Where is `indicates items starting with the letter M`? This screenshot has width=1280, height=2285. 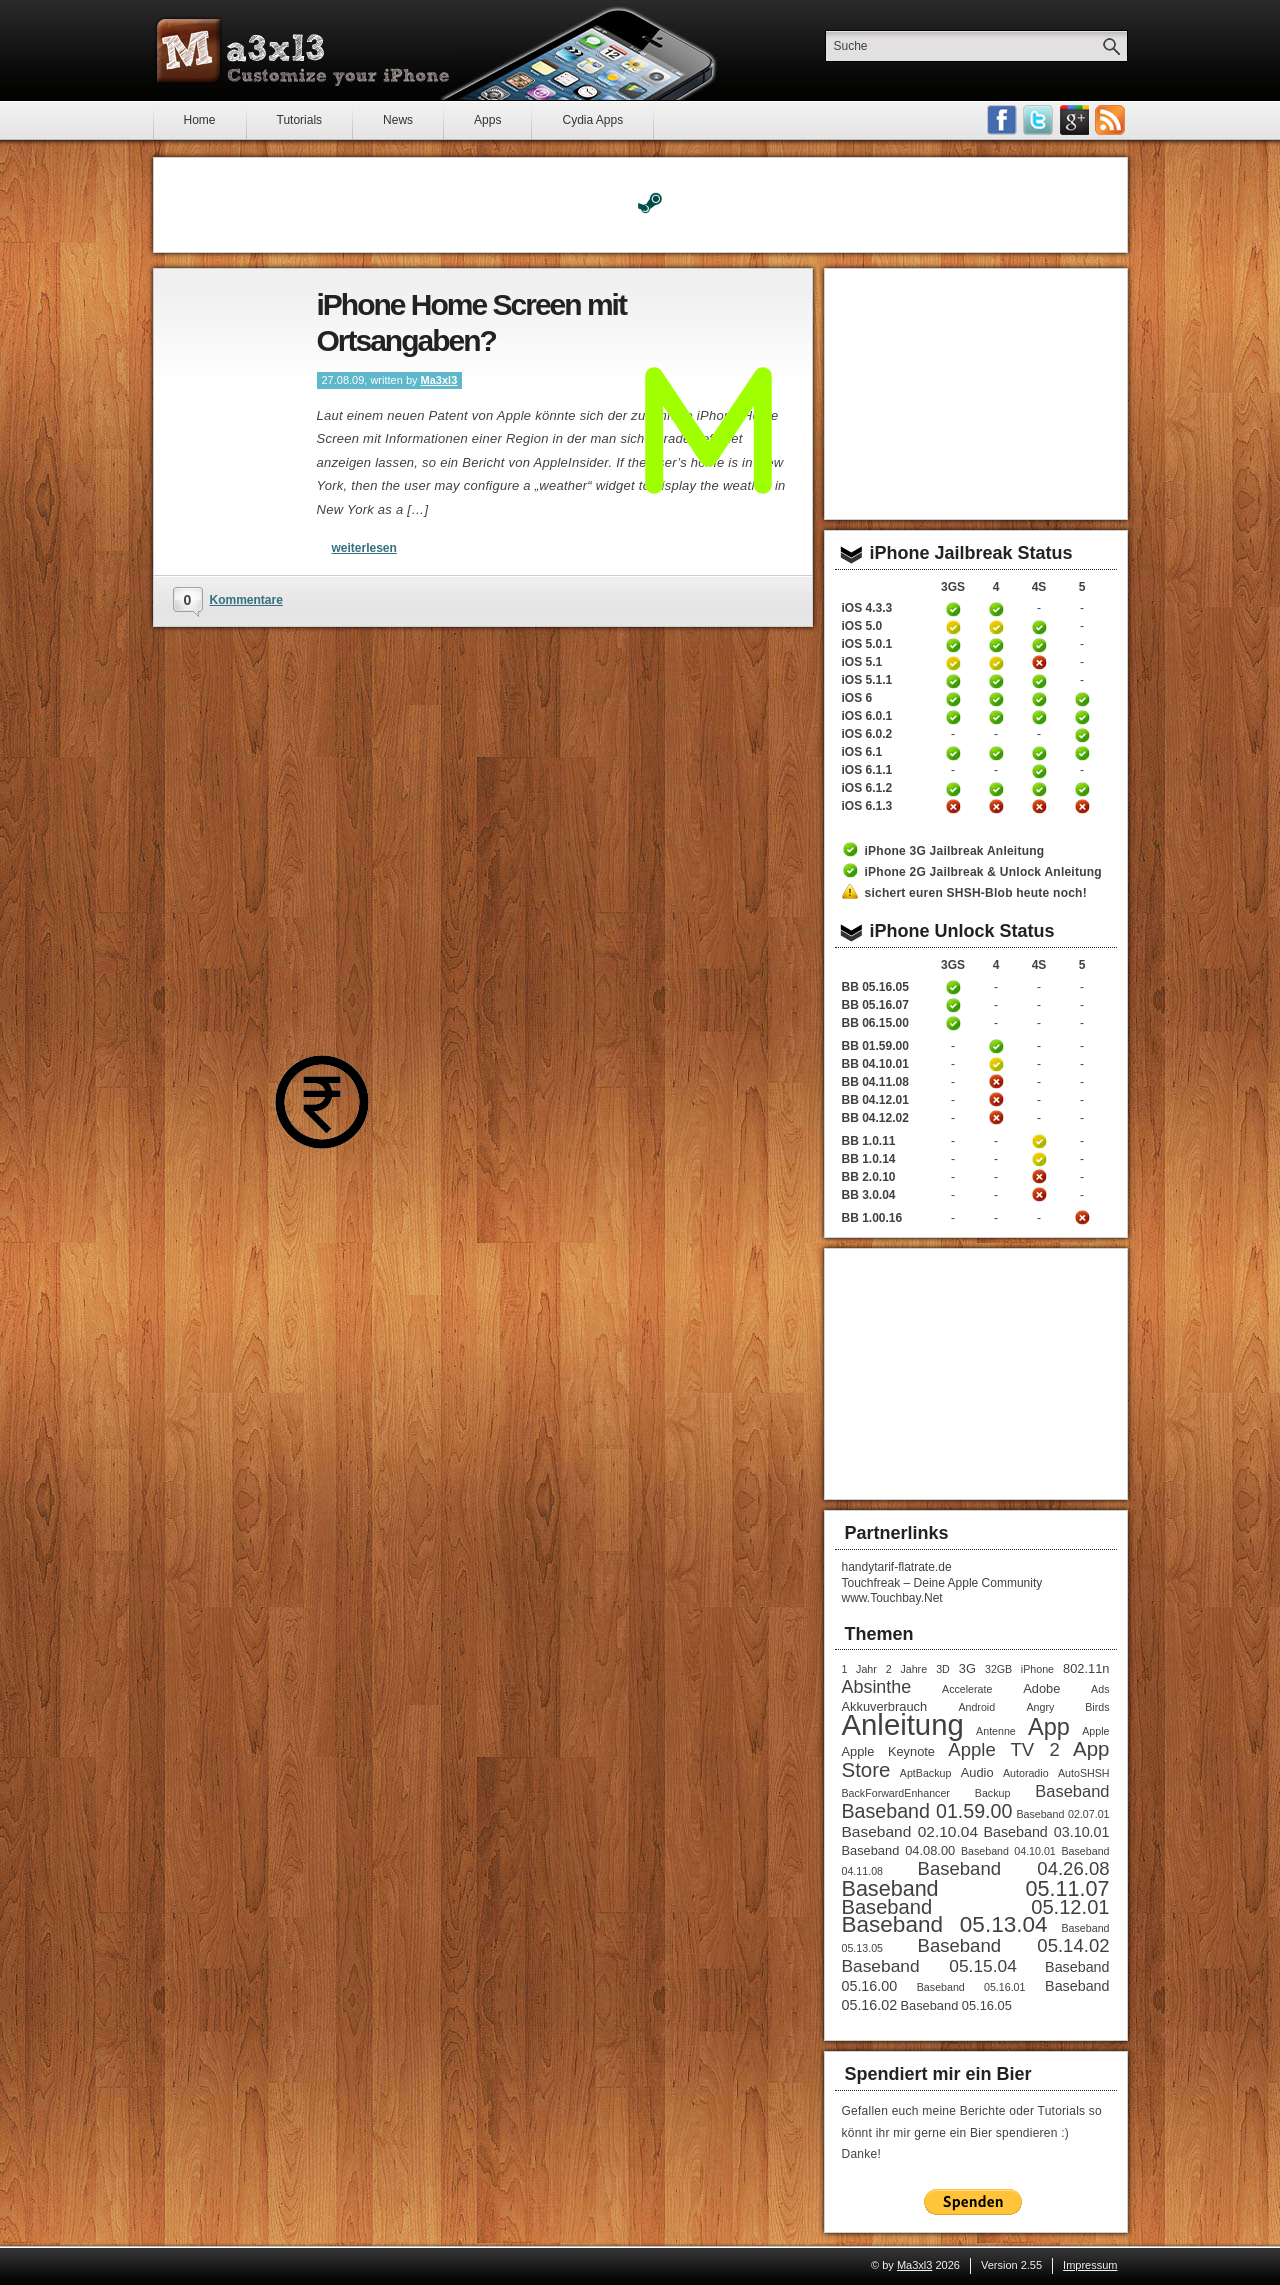
indicates items starting with the letter M is located at coordinates (708, 430).